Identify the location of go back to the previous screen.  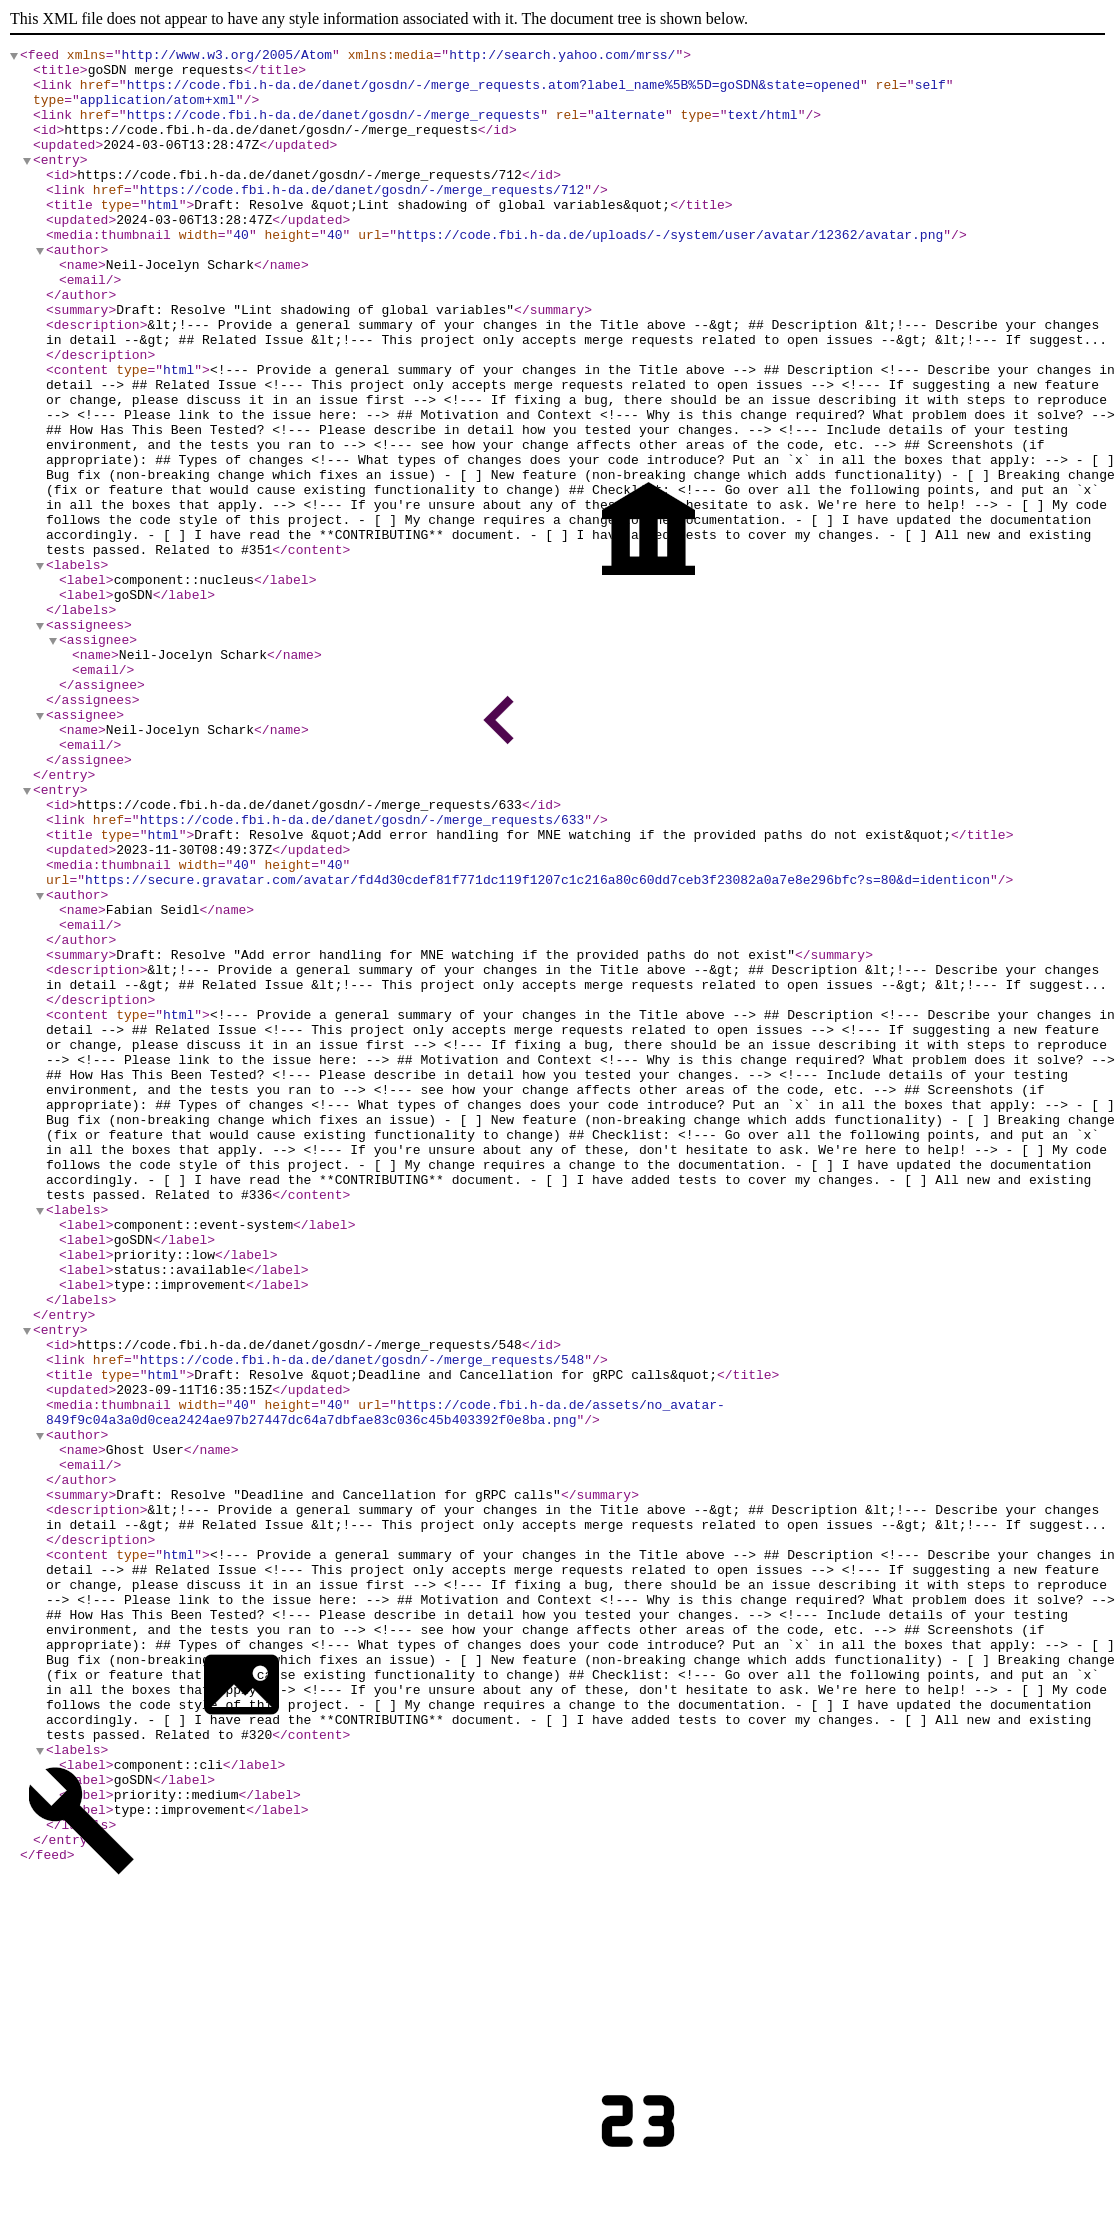
(499, 720).